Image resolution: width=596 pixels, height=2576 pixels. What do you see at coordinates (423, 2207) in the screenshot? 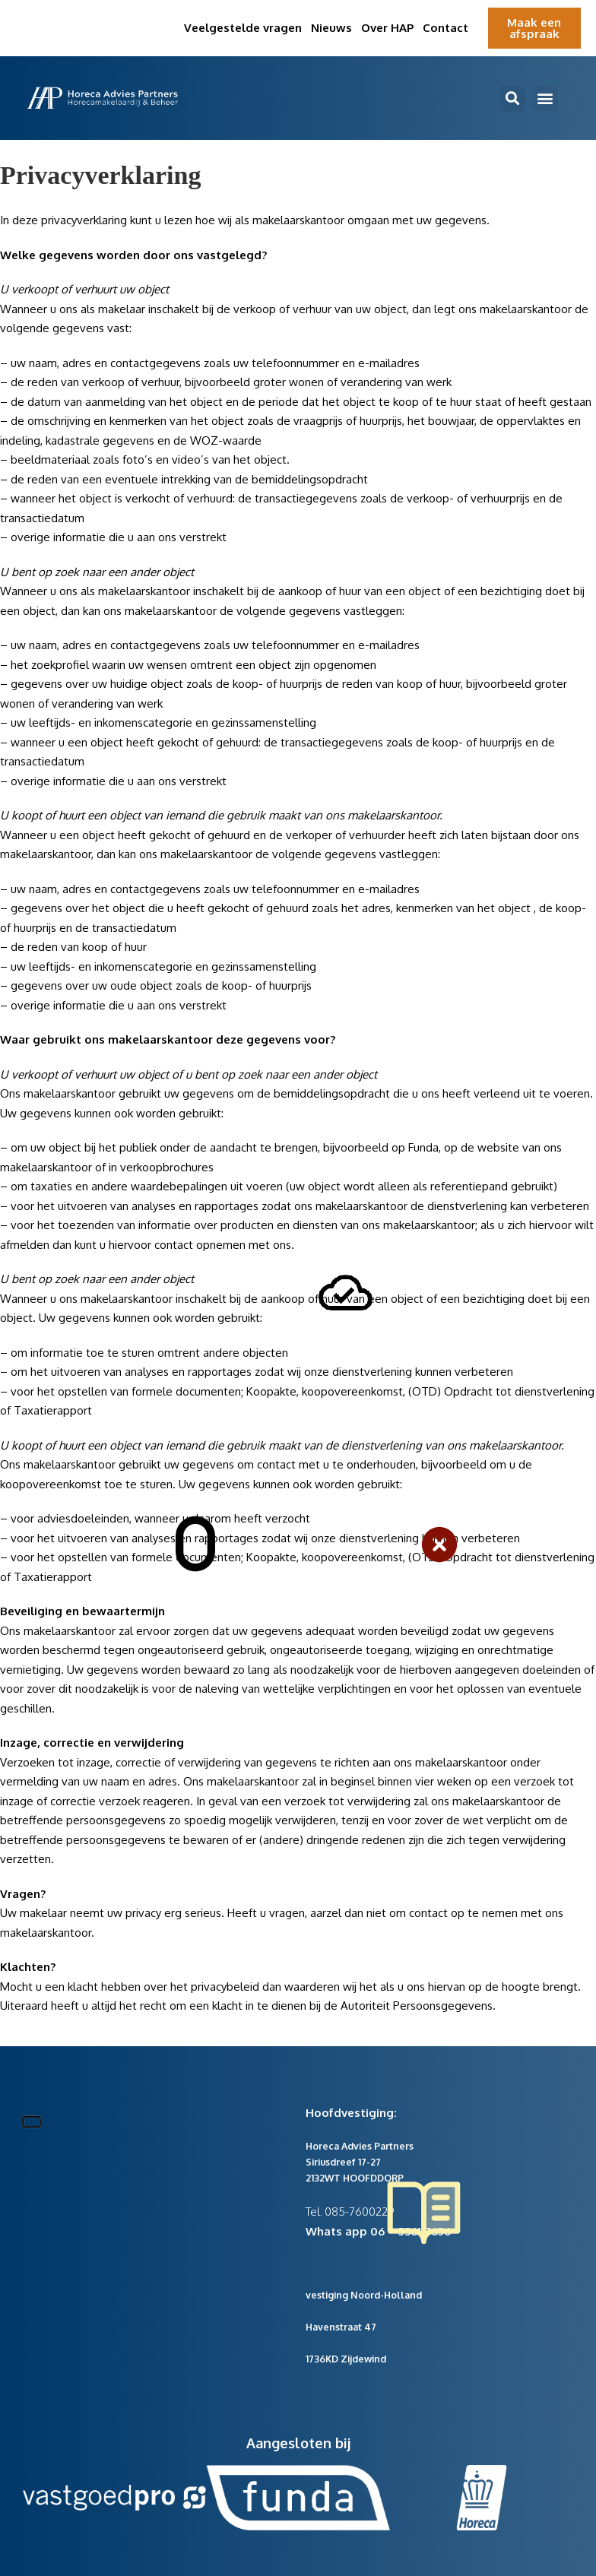
I see `open reading mode or e-reader` at bounding box center [423, 2207].